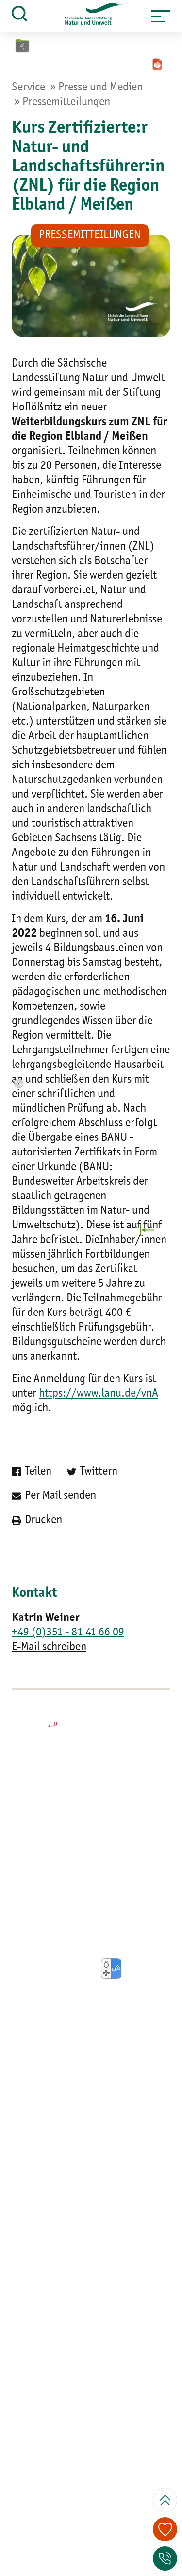 Image resolution: width=182 pixels, height=2576 pixels. I want to click on go to the first item in a list or sequence, so click(147, 1230).